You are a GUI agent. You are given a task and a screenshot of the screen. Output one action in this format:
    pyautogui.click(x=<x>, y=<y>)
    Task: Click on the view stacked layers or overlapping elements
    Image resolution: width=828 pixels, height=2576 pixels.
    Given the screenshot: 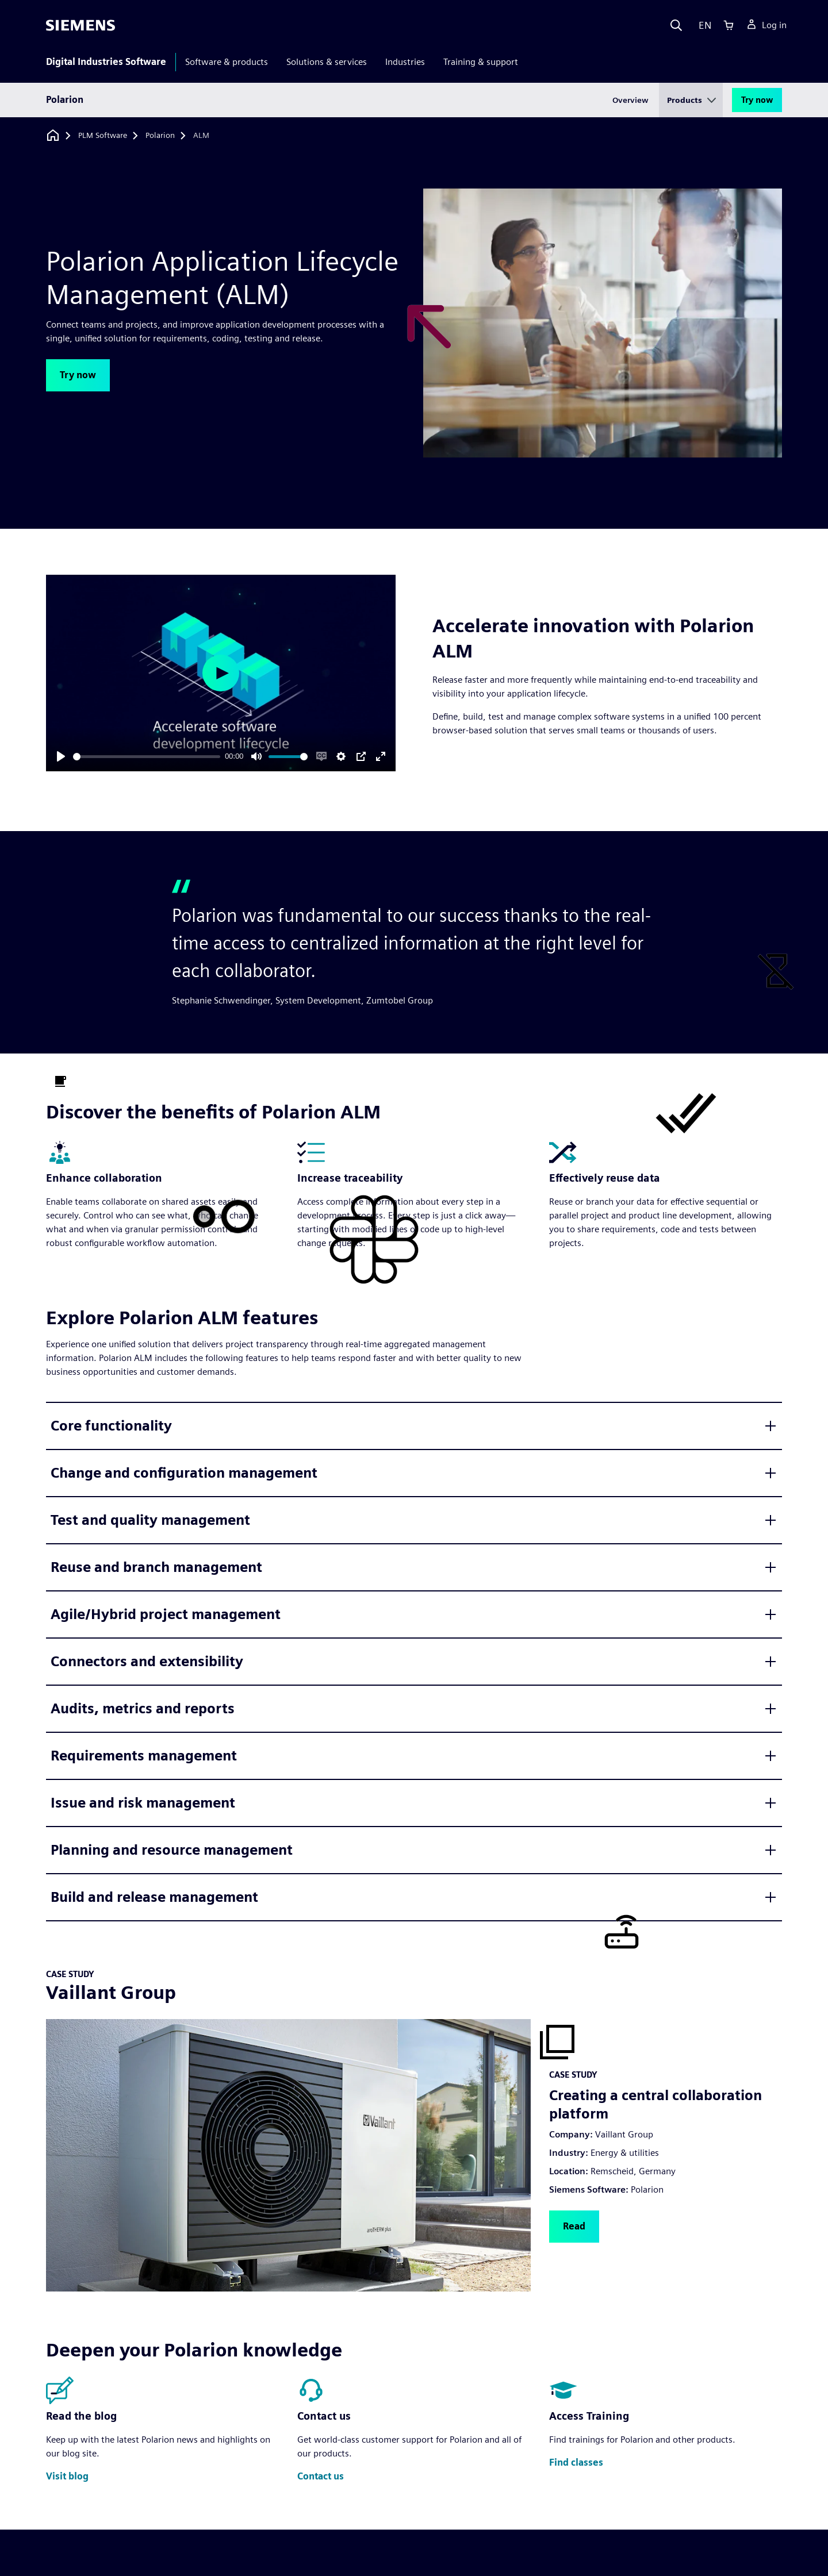 What is the action you would take?
    pyautogui.click(x=557, y=2042)
    